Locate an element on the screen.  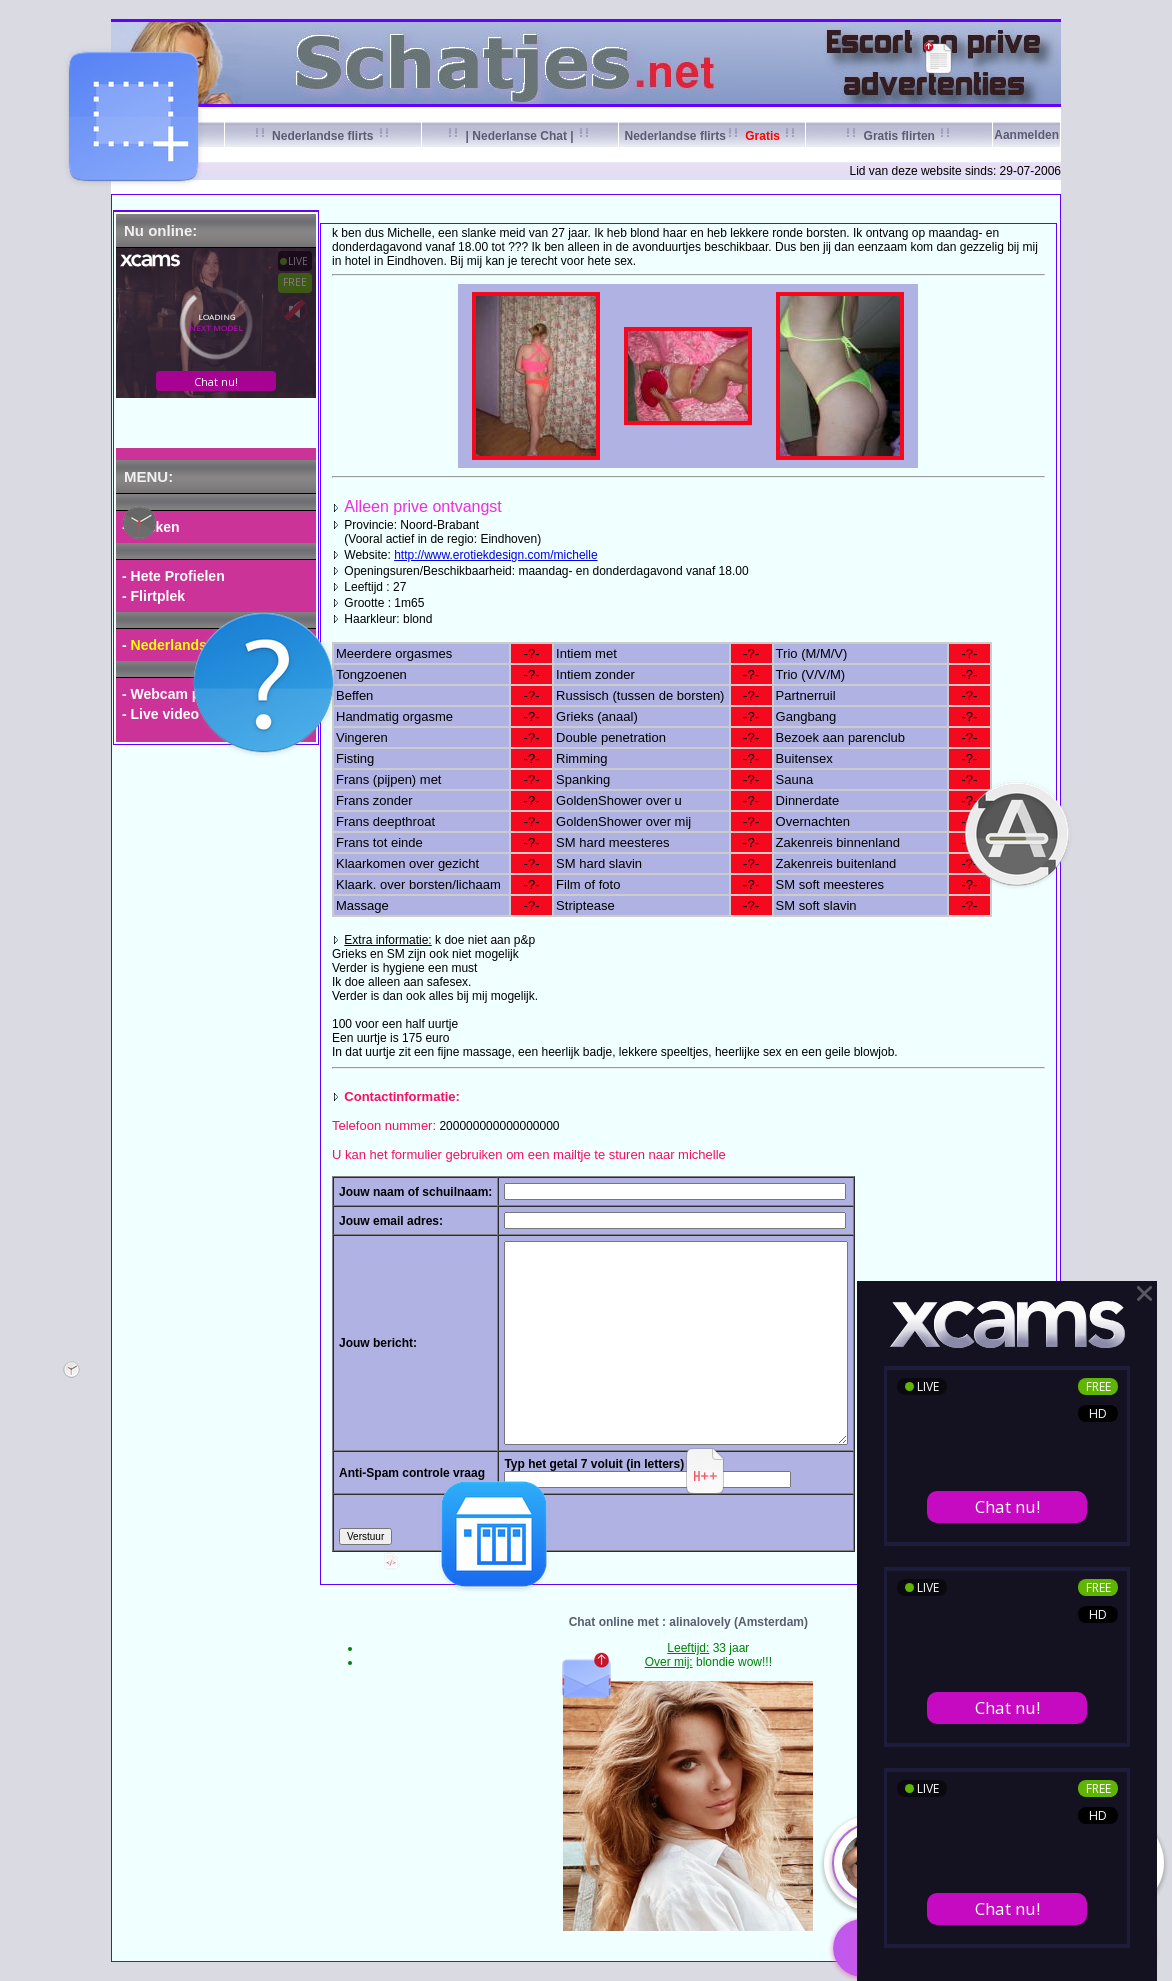
open synology nas management app is located at coordinates (494, 1534).